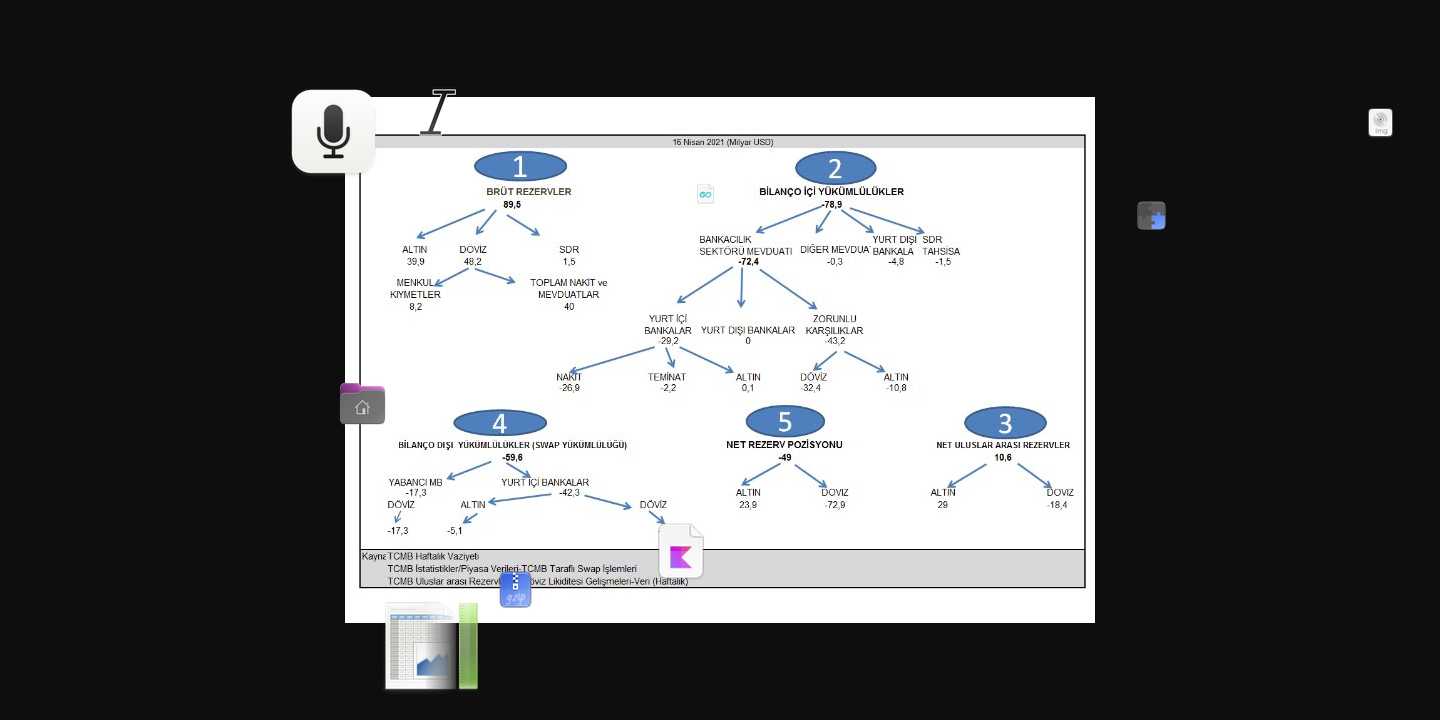  I want to click on a go programming language source file, so click(705, 193).